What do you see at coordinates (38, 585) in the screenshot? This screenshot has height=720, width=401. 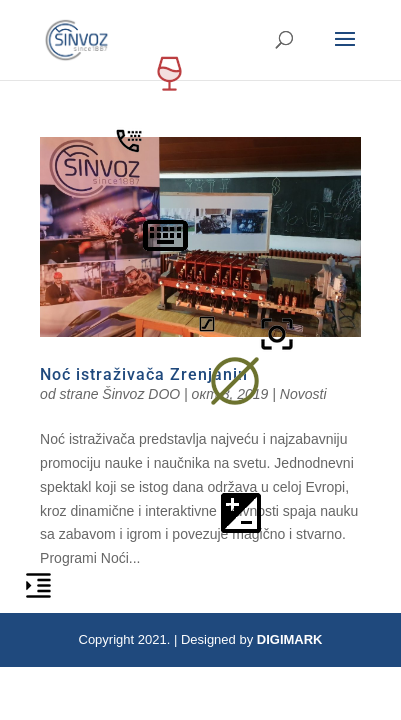 I see `increase text indentation` at bounding box center [38, 585].